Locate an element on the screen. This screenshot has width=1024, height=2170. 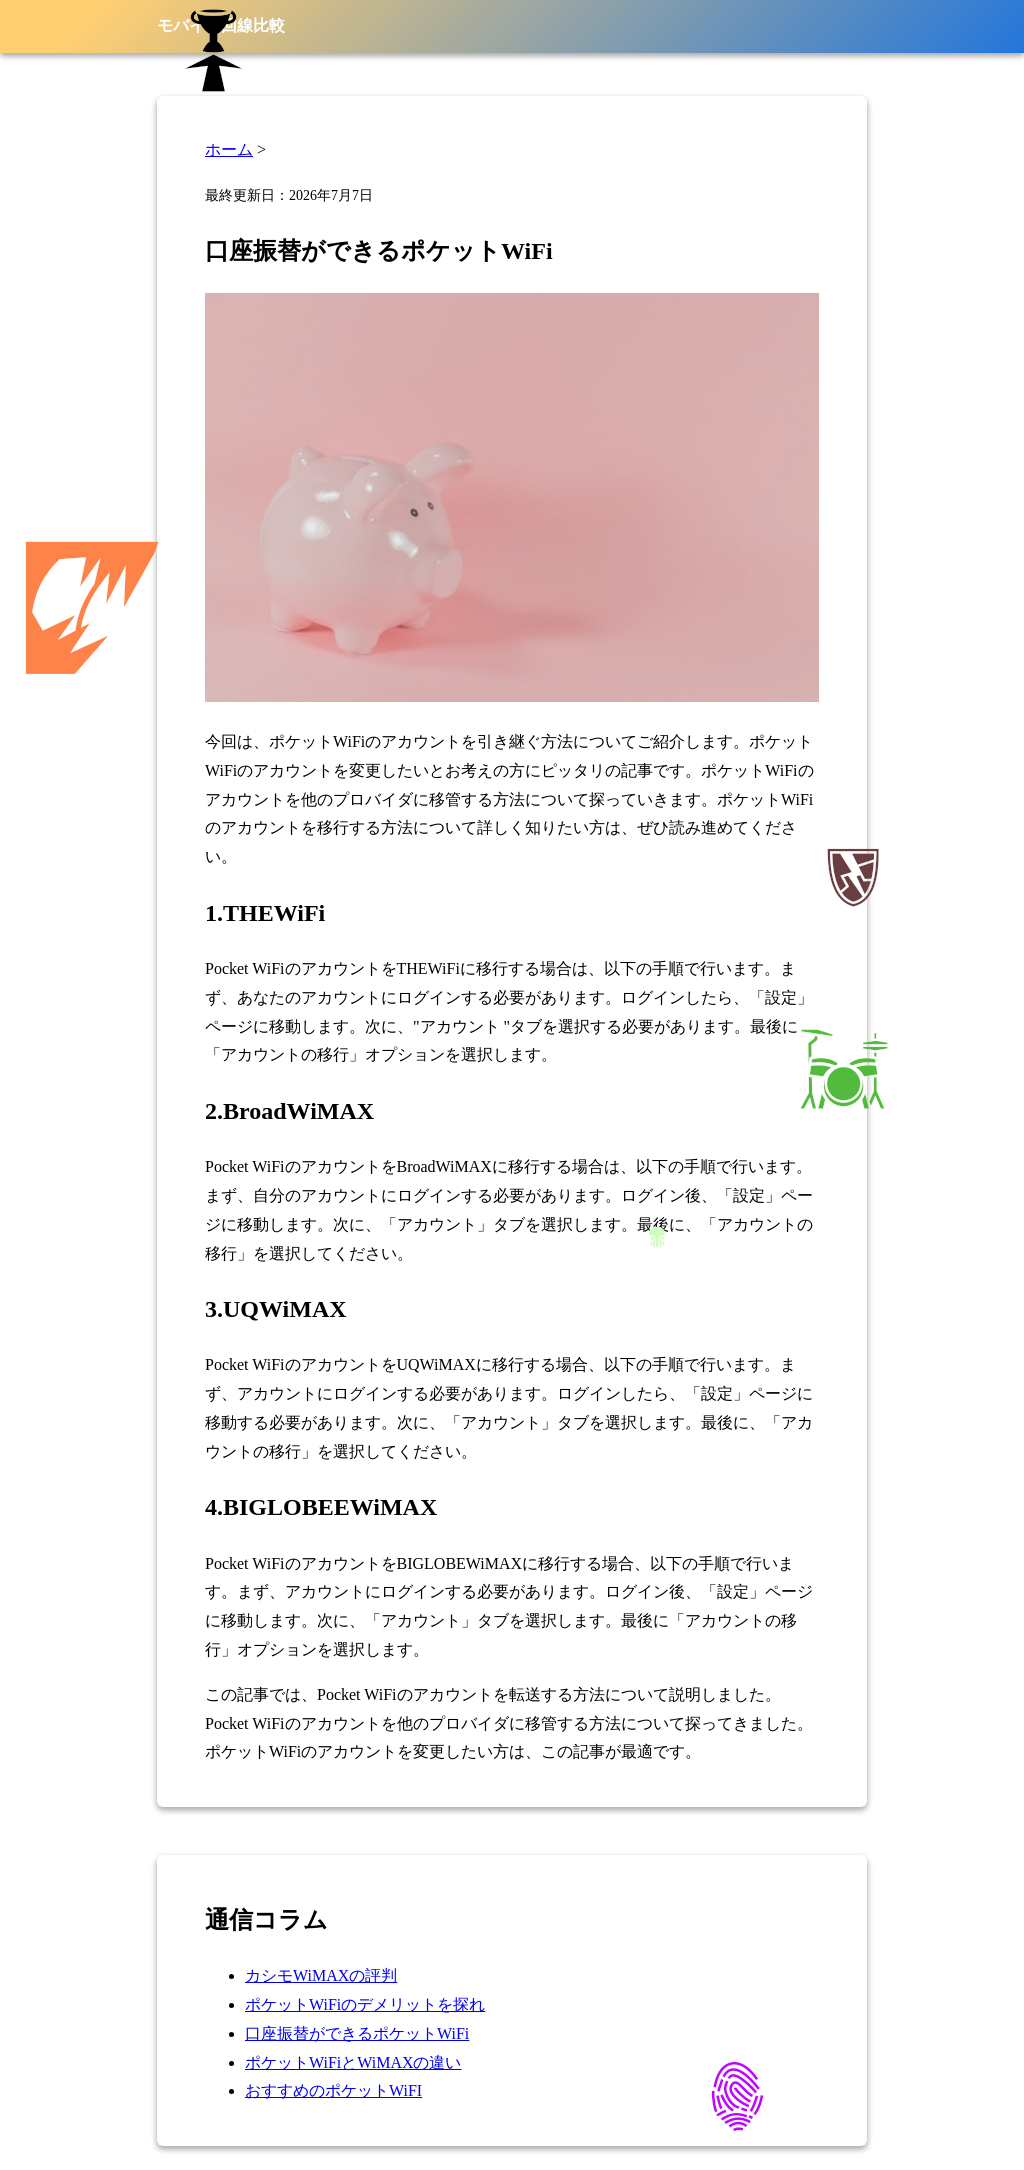
authenticate using fingerprint is located at coordinates (737, 2096).